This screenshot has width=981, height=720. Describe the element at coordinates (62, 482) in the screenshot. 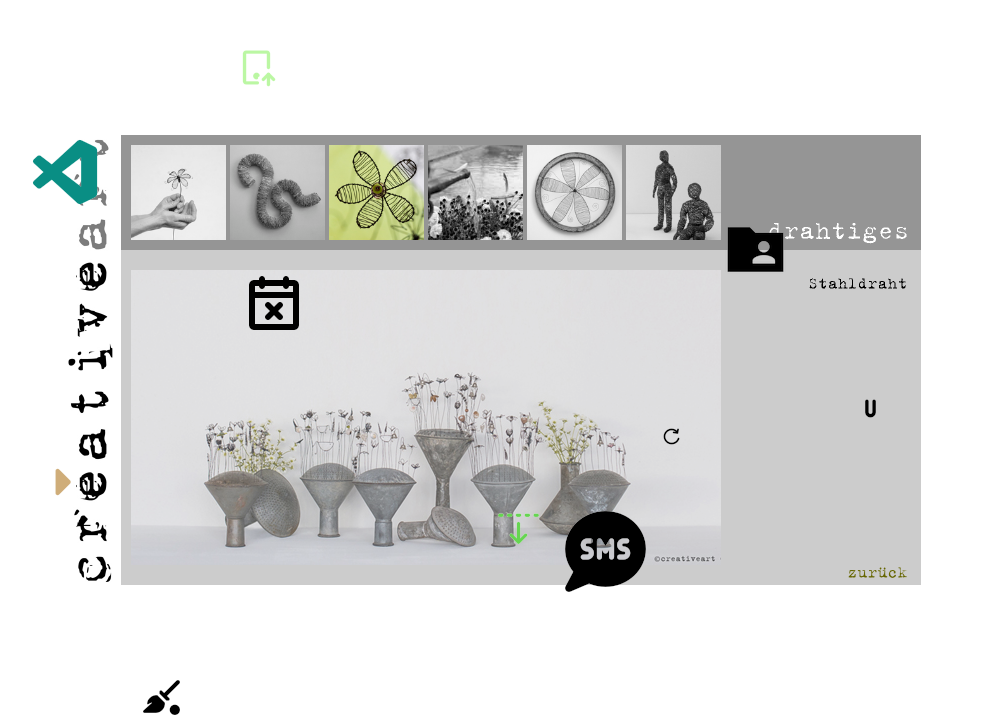

I see `play media or start video` at that location.